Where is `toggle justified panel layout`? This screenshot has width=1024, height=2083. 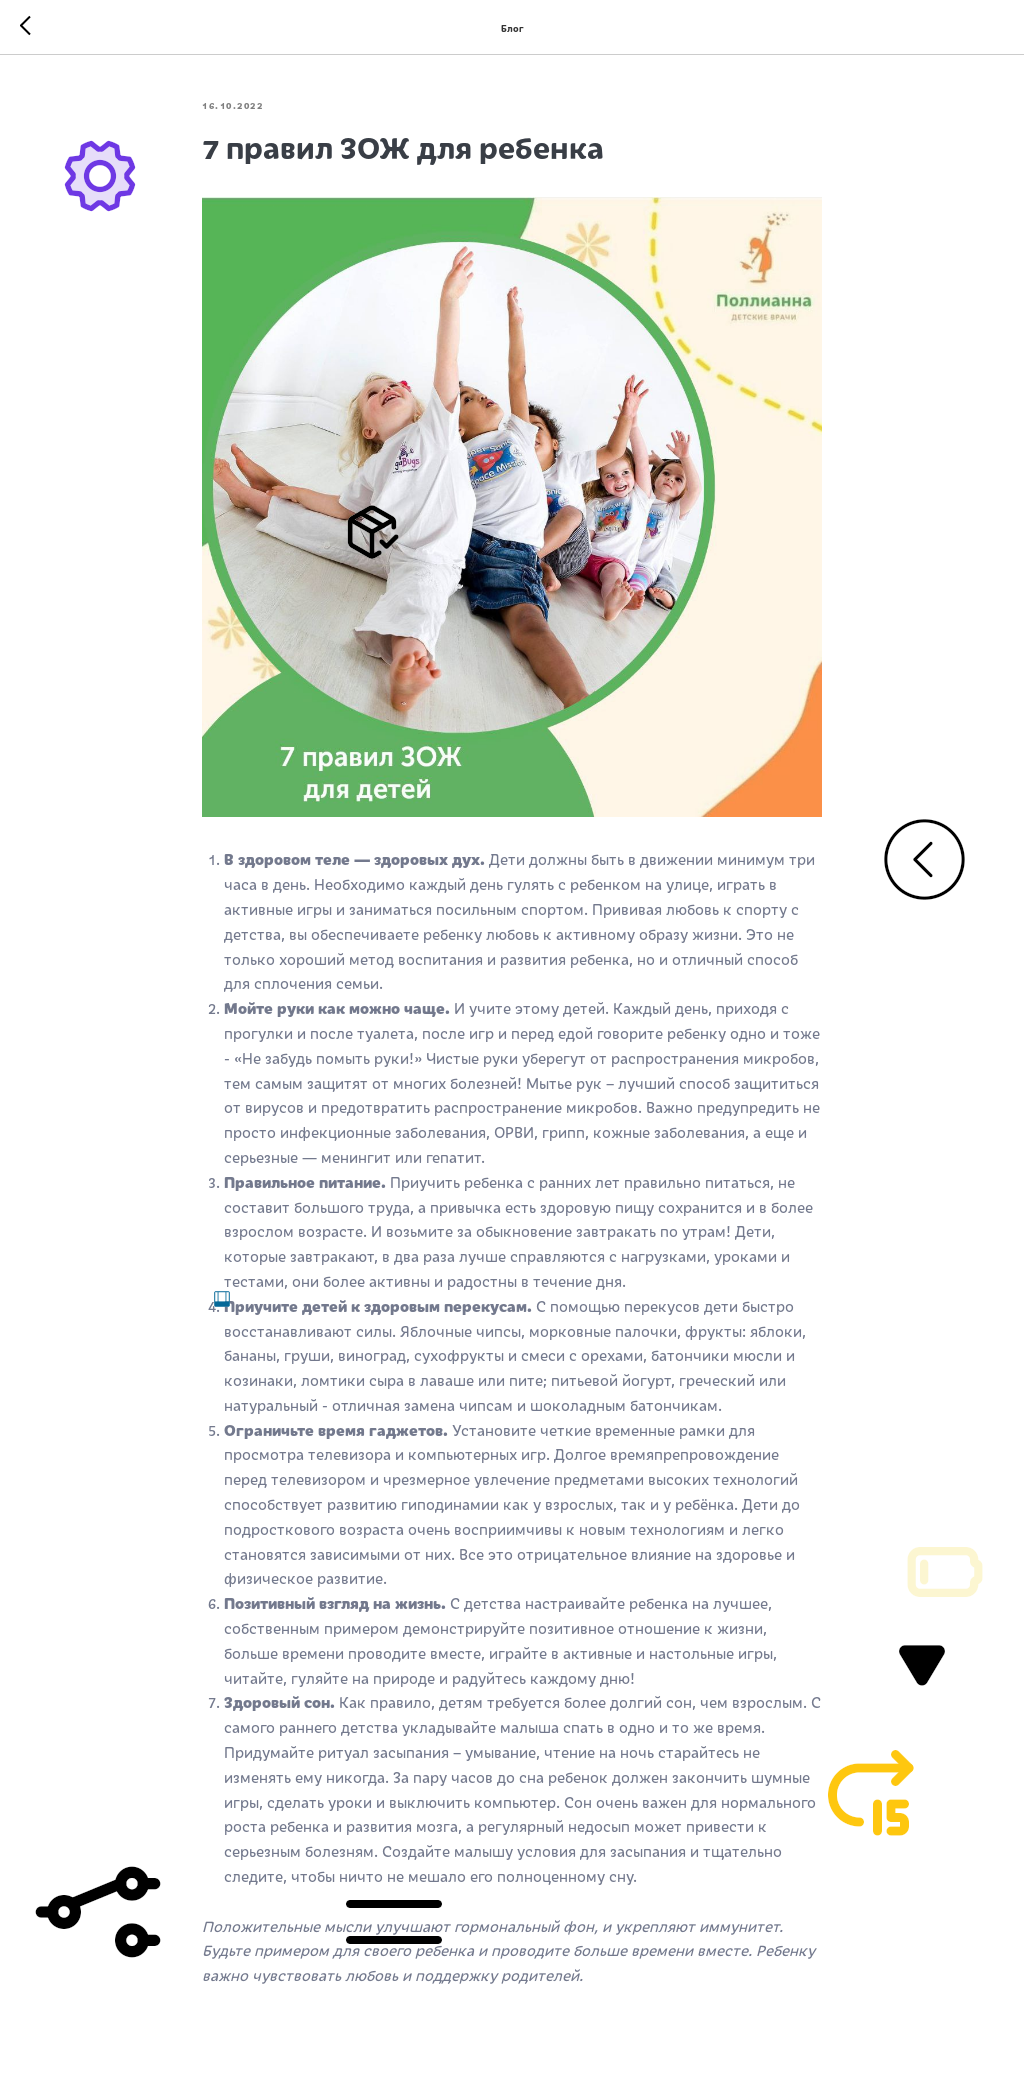 toggle justified panel layout is located at coordinates (222, 1299).